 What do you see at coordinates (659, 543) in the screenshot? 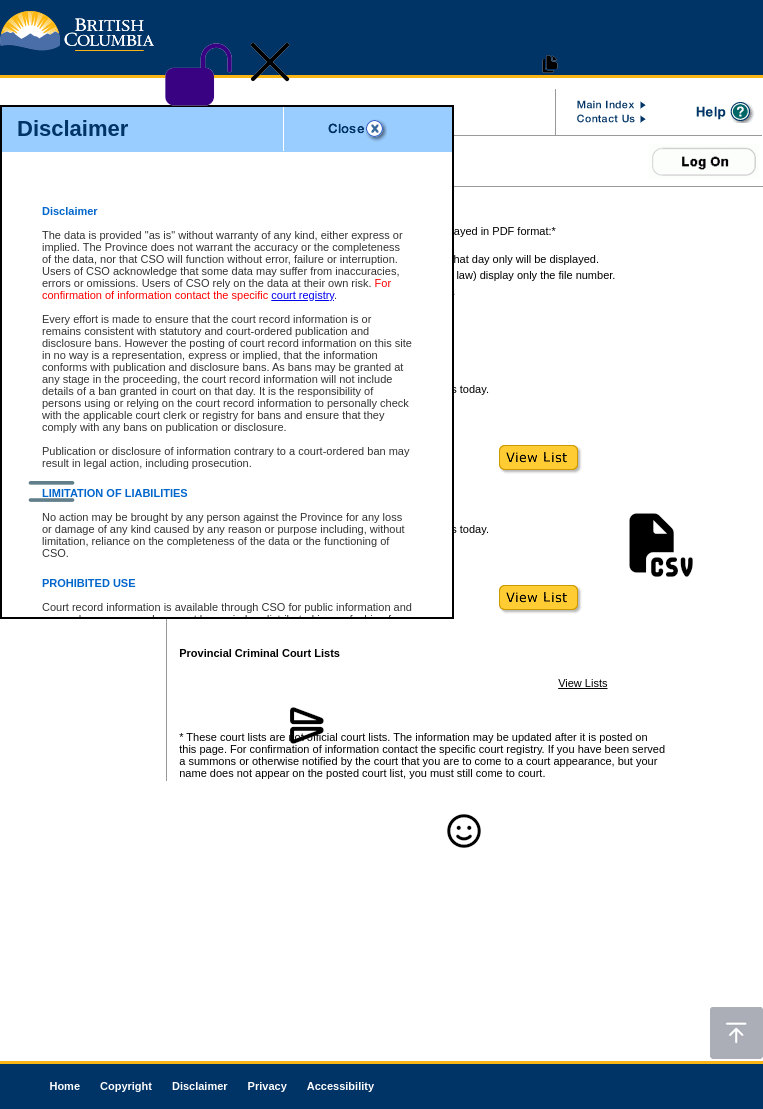
I see `open or view a CSV file` at bounding box center [659, 543].